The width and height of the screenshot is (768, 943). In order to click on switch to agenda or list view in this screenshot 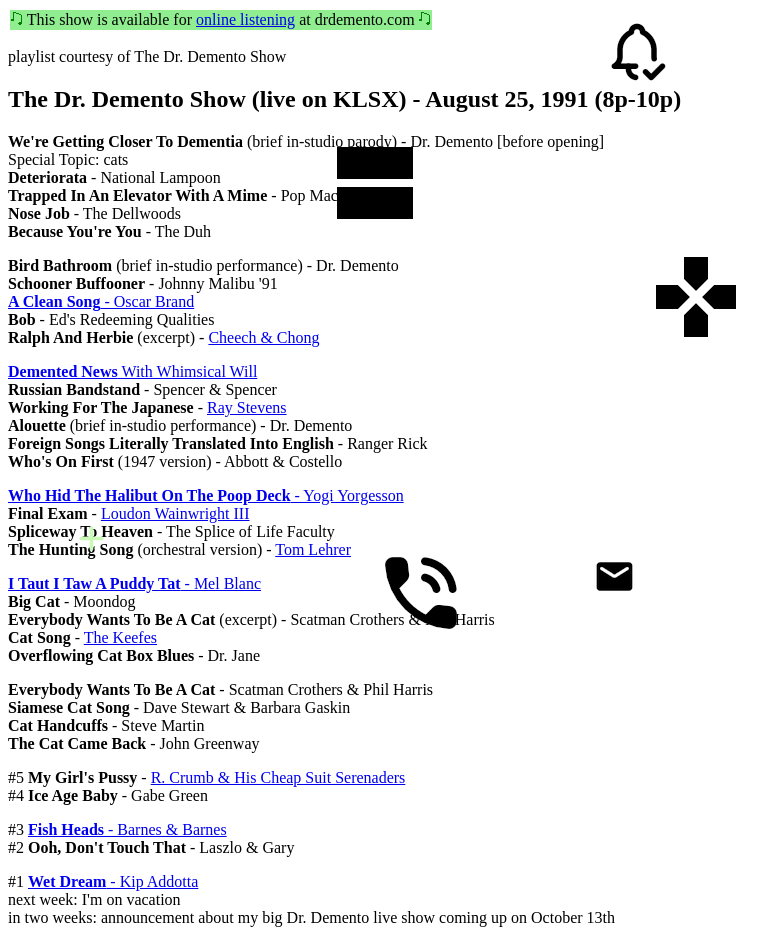, I will do `click(377, 183)`.